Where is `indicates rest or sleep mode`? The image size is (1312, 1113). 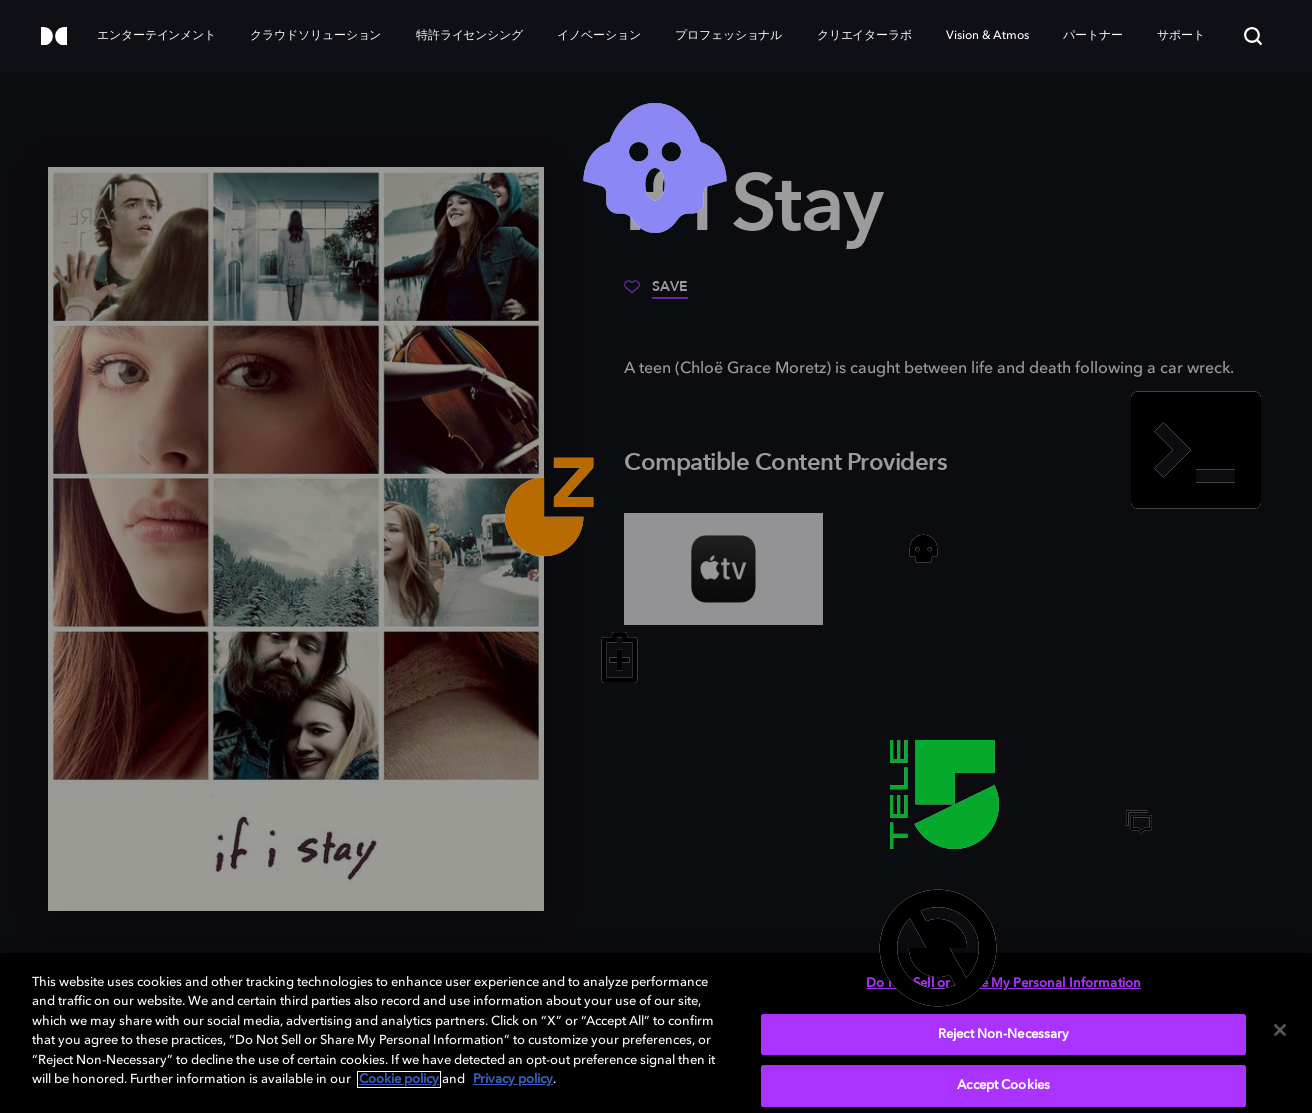
indicates rest or sleep mode is located at coordinates (549, 507).